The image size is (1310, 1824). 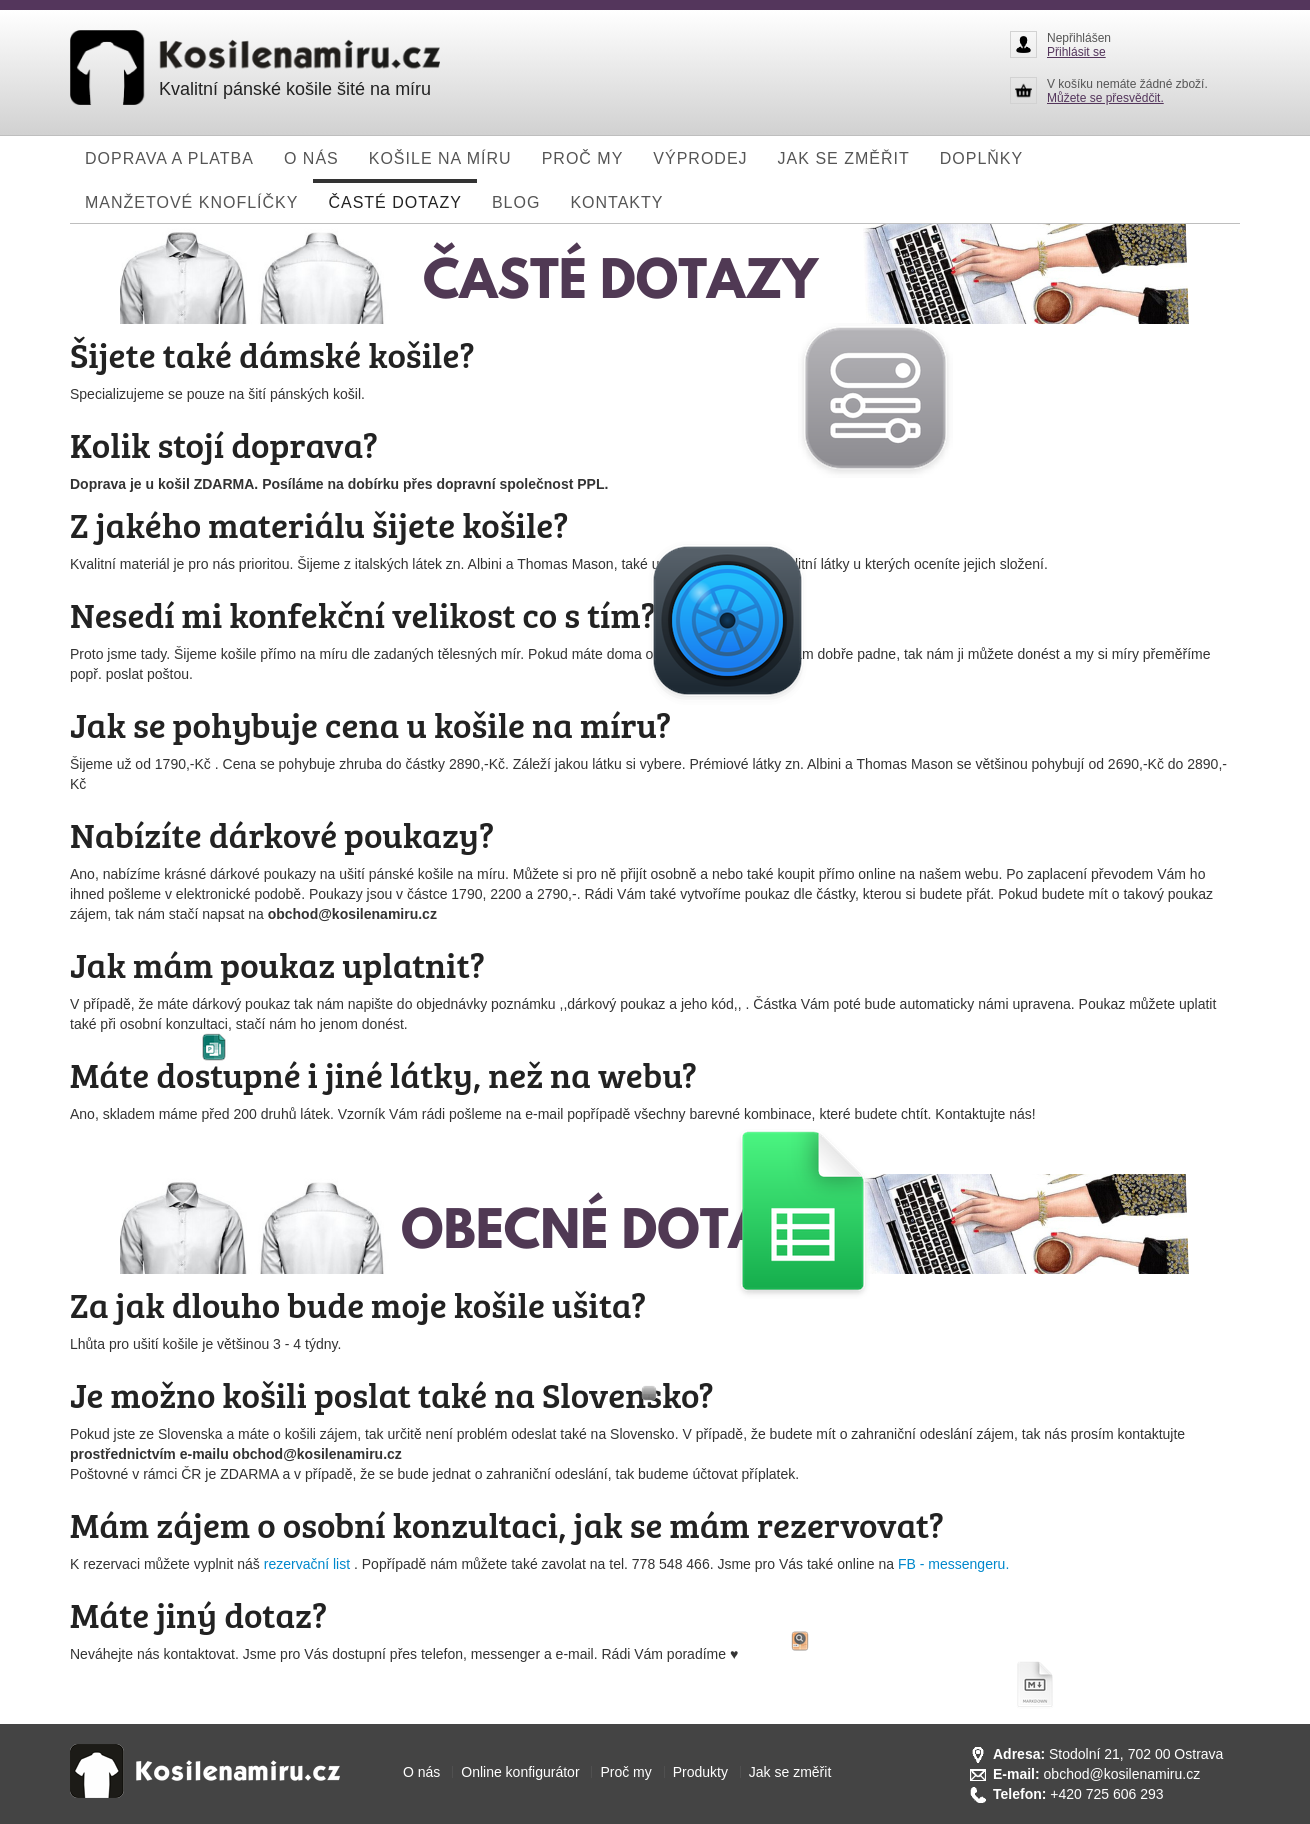 I want to click on open interface design preferences, so click(x=875, y=400).